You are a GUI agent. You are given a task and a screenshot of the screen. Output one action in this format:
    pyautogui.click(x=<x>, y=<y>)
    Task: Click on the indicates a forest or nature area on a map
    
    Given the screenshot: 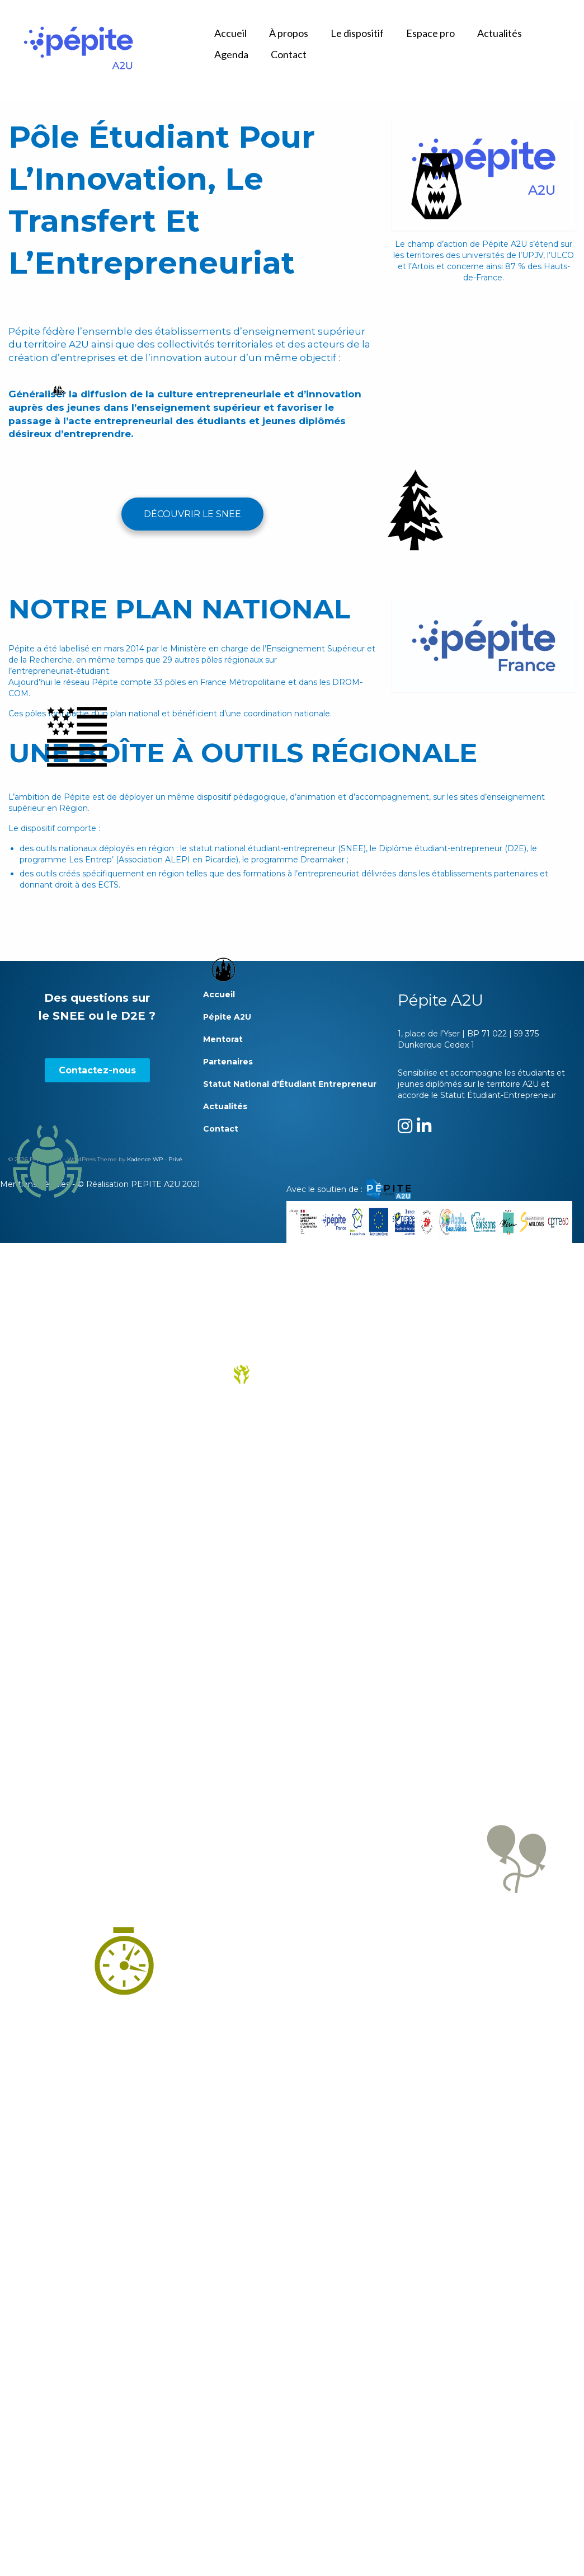 What is the action you would take?
    pyautogui.click(x=417, y=510)
    